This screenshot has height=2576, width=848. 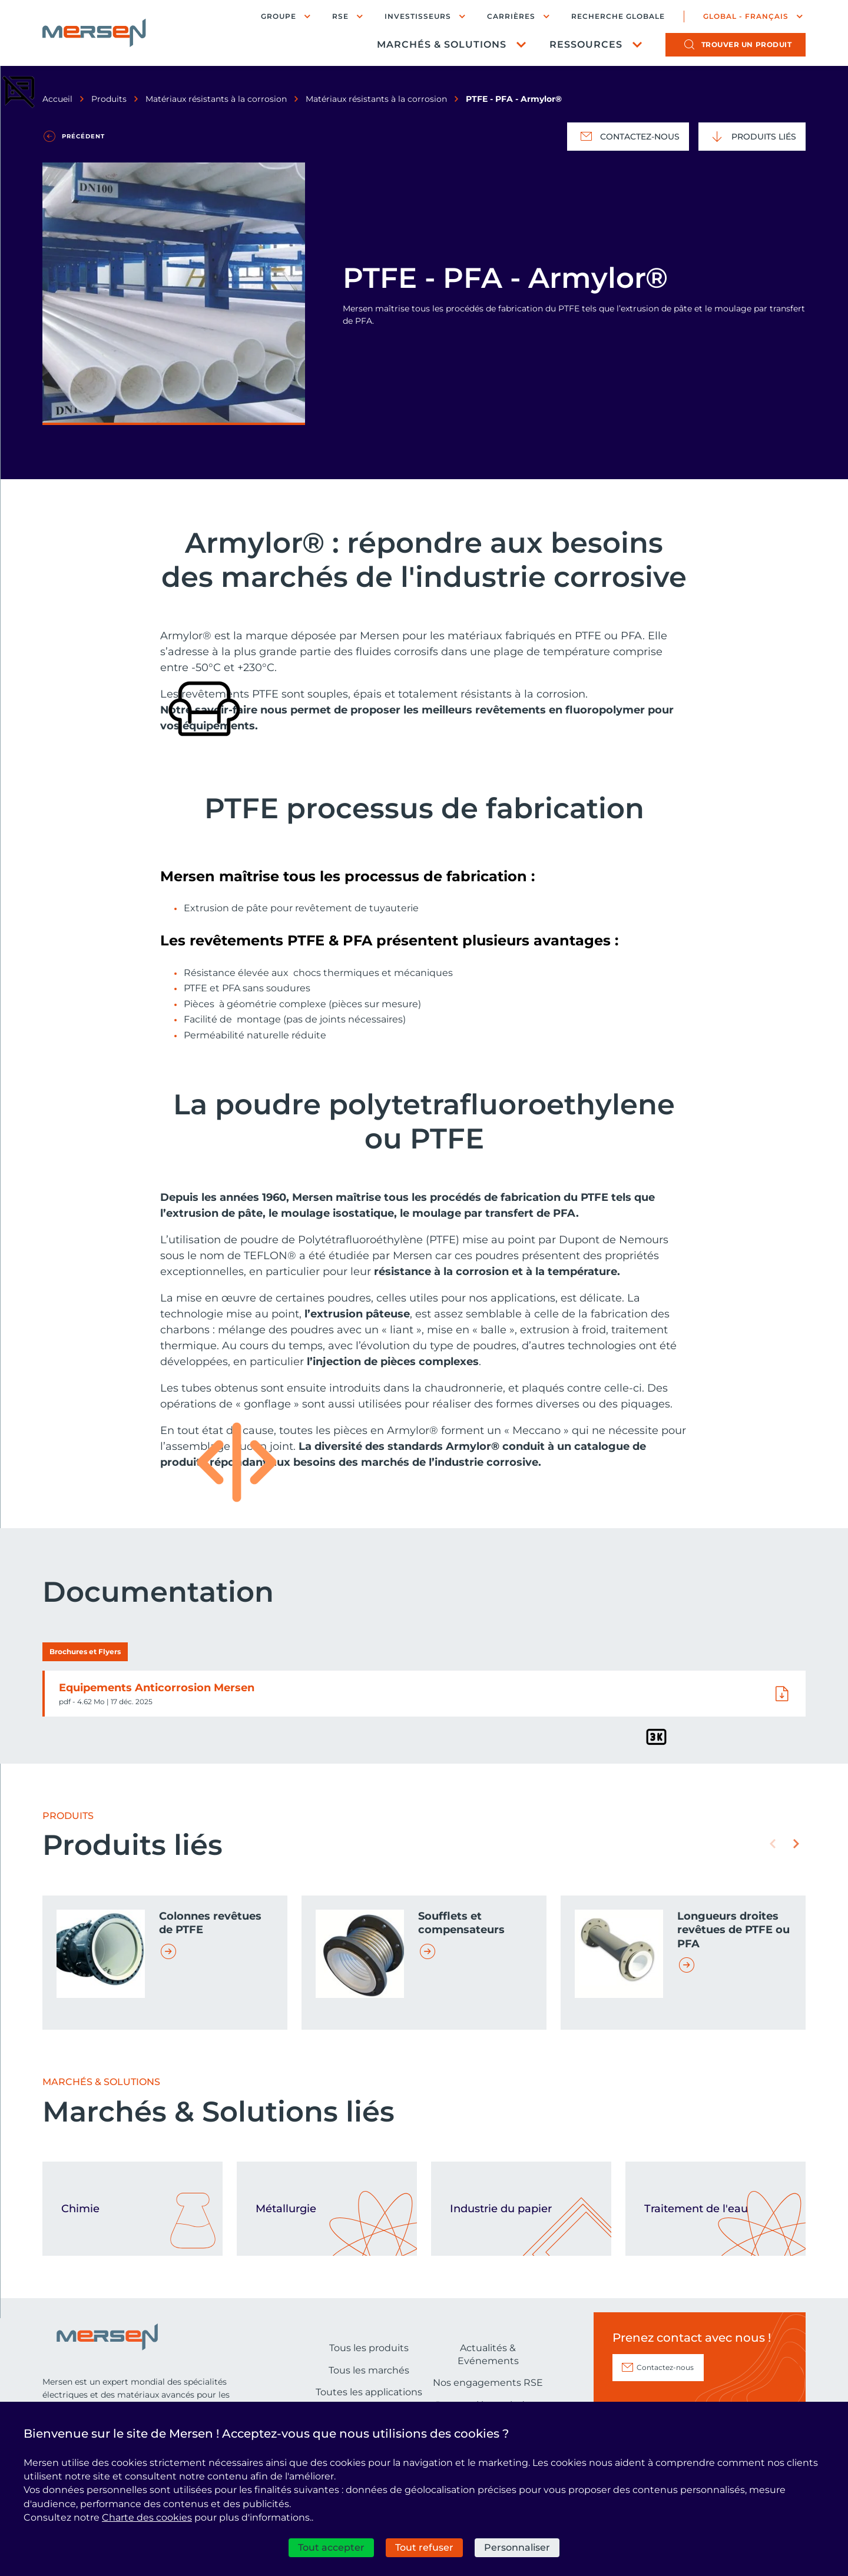 I want to click on insert a vertical divider between elements, so click(x=237, y=1462).